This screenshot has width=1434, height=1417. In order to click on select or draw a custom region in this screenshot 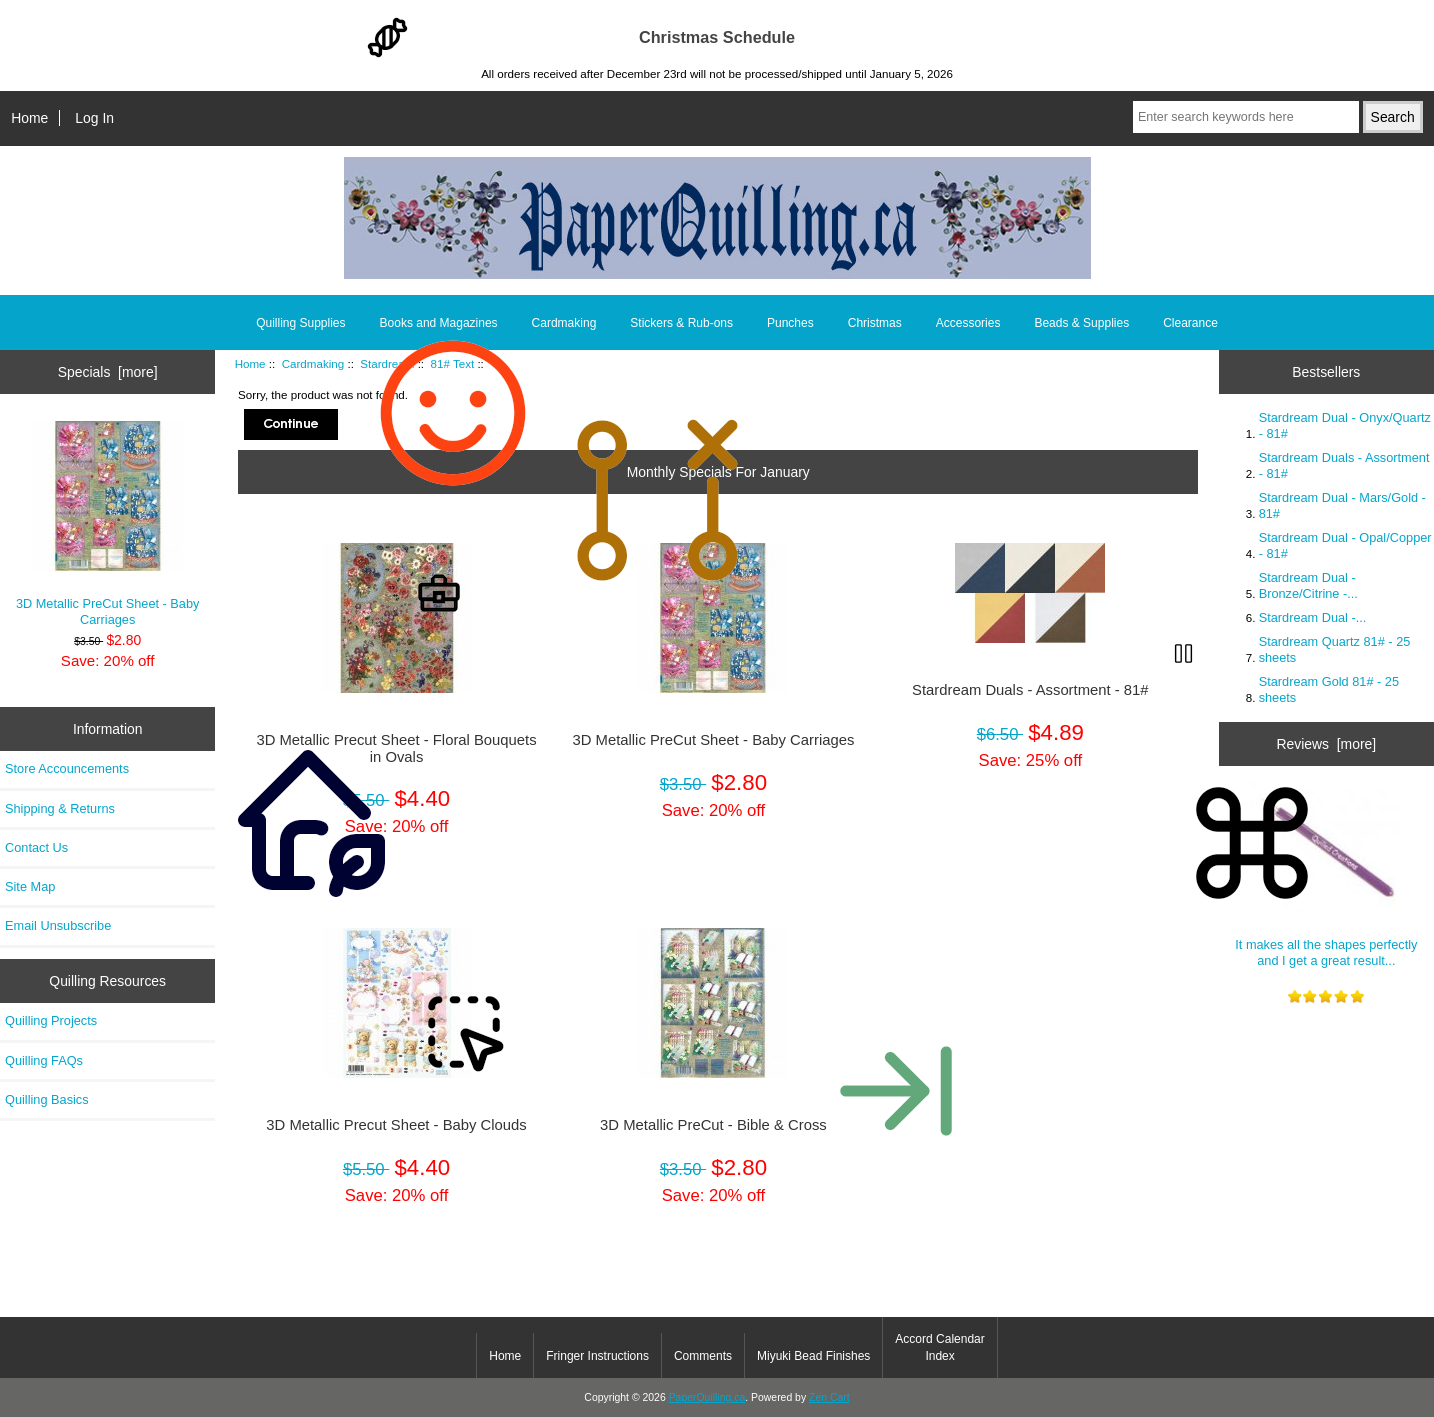, I will do `click(464, 1032)`.